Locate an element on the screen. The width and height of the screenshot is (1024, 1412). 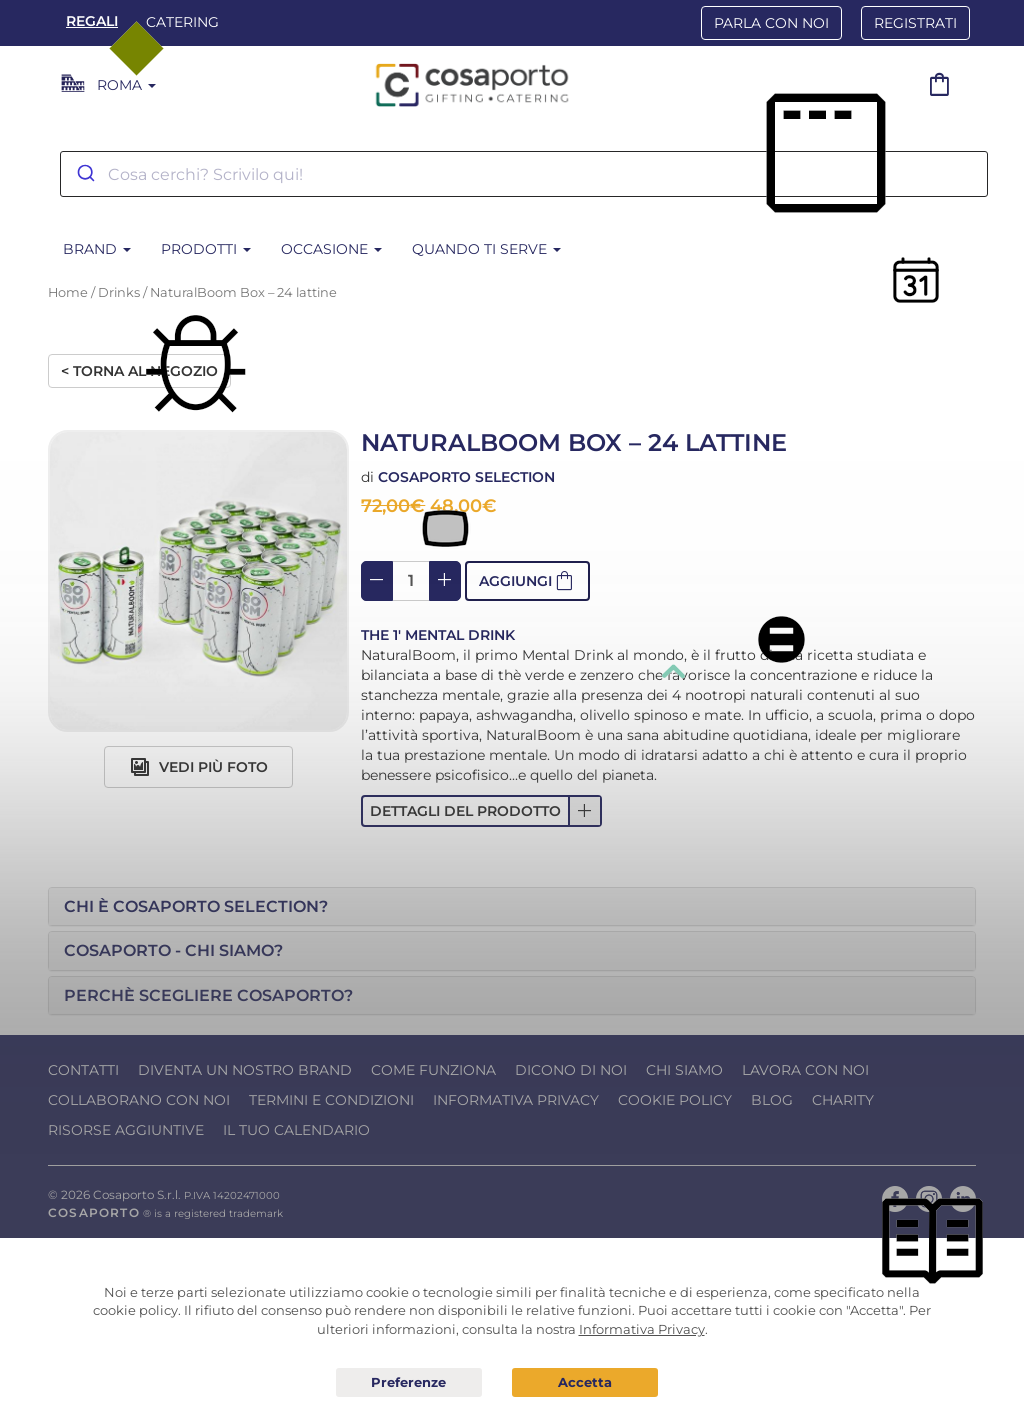
collapse an expanded section is located at coordinates (673, 672).